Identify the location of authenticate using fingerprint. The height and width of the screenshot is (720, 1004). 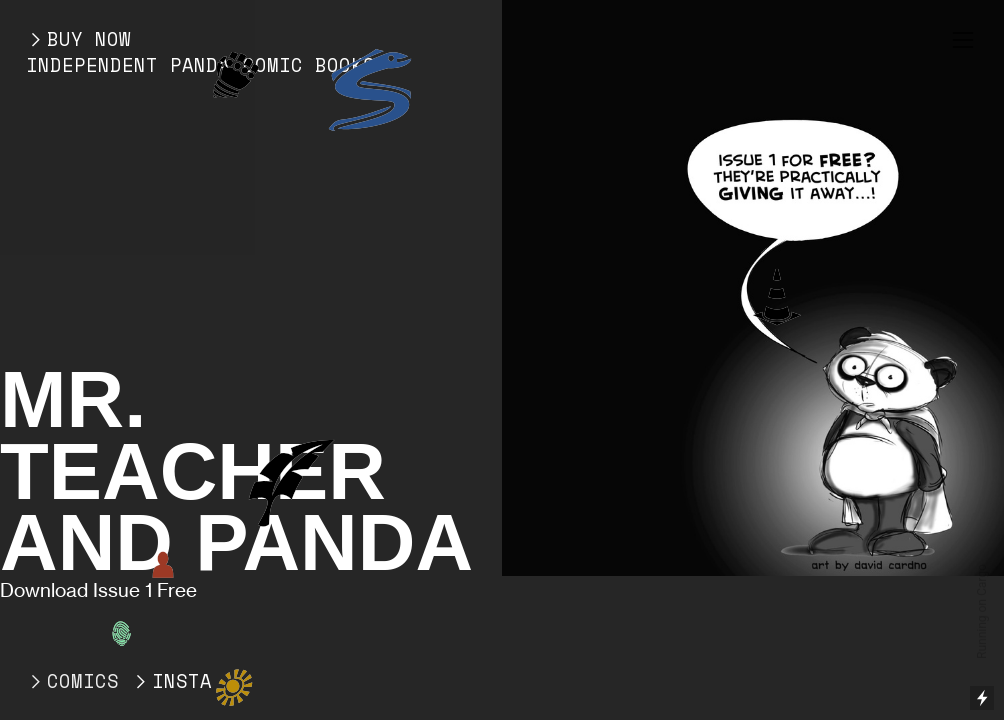
(121, 633).